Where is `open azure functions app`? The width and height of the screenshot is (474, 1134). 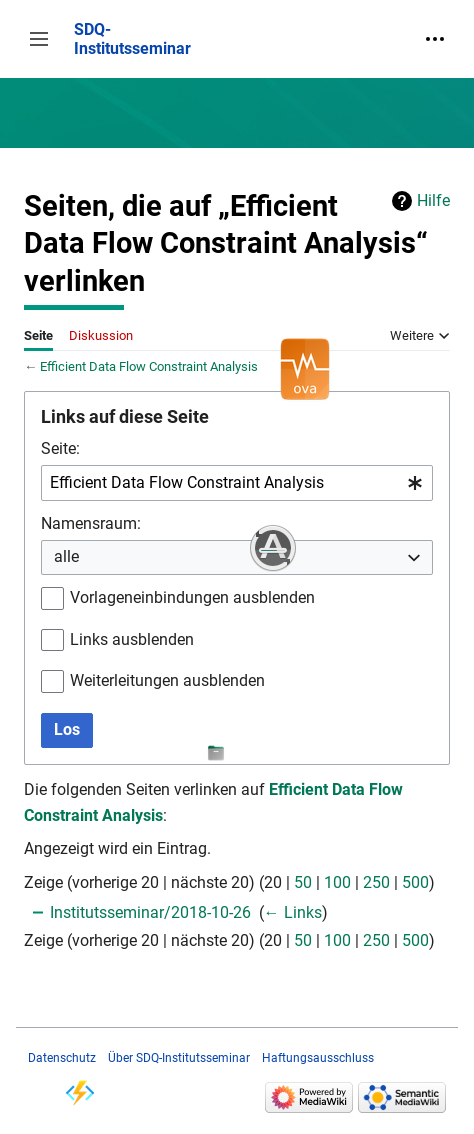
open azure functions app is located at coordinates (80, 1093).